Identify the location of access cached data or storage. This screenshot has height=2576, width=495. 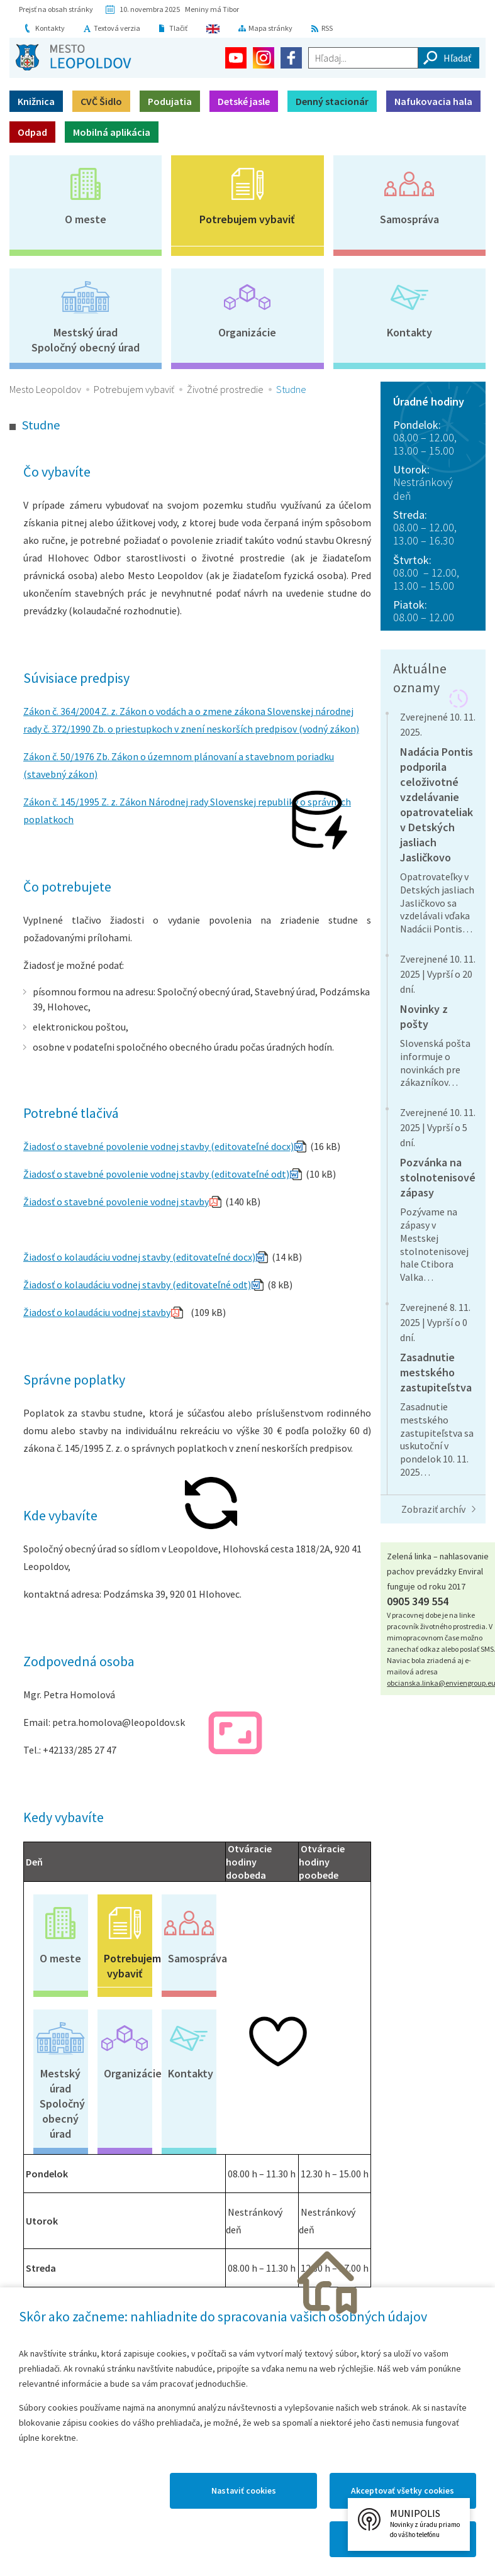
(317, 819).